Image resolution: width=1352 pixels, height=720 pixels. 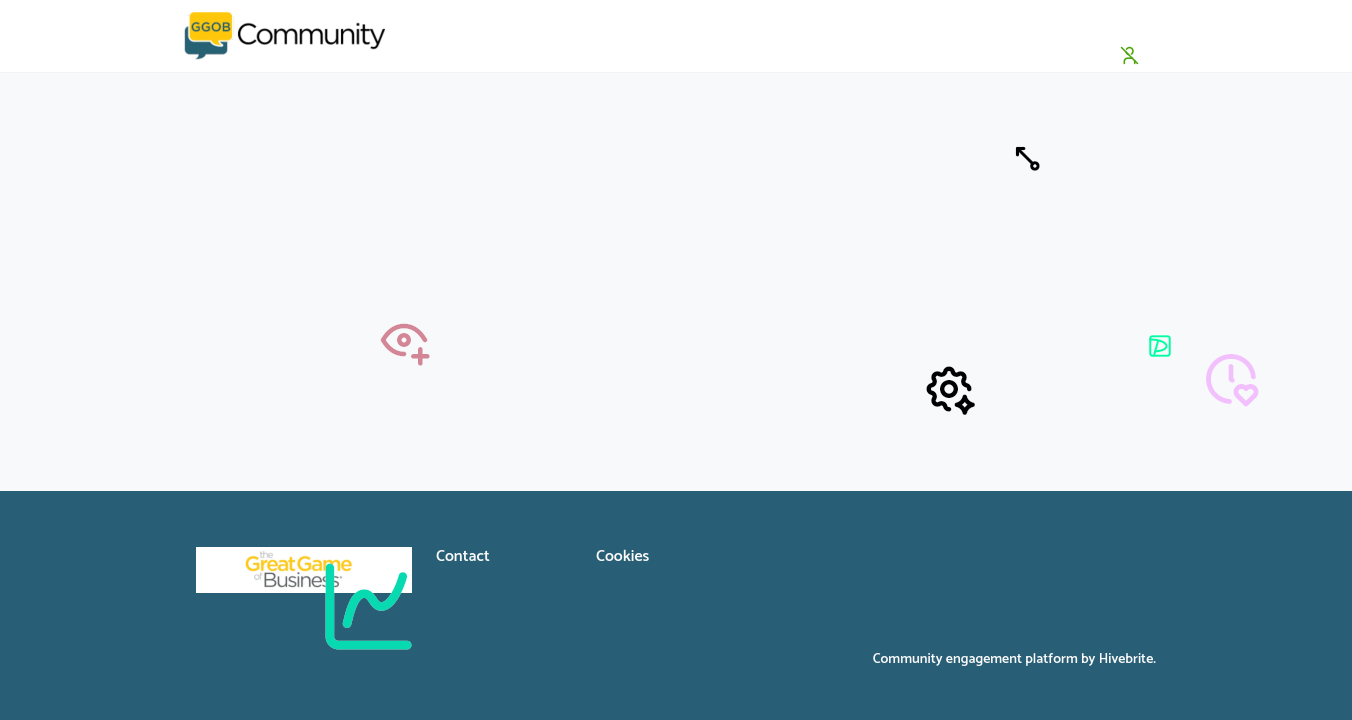 I want to click on view your favorite or saved times, so click(x=1231, y=379).